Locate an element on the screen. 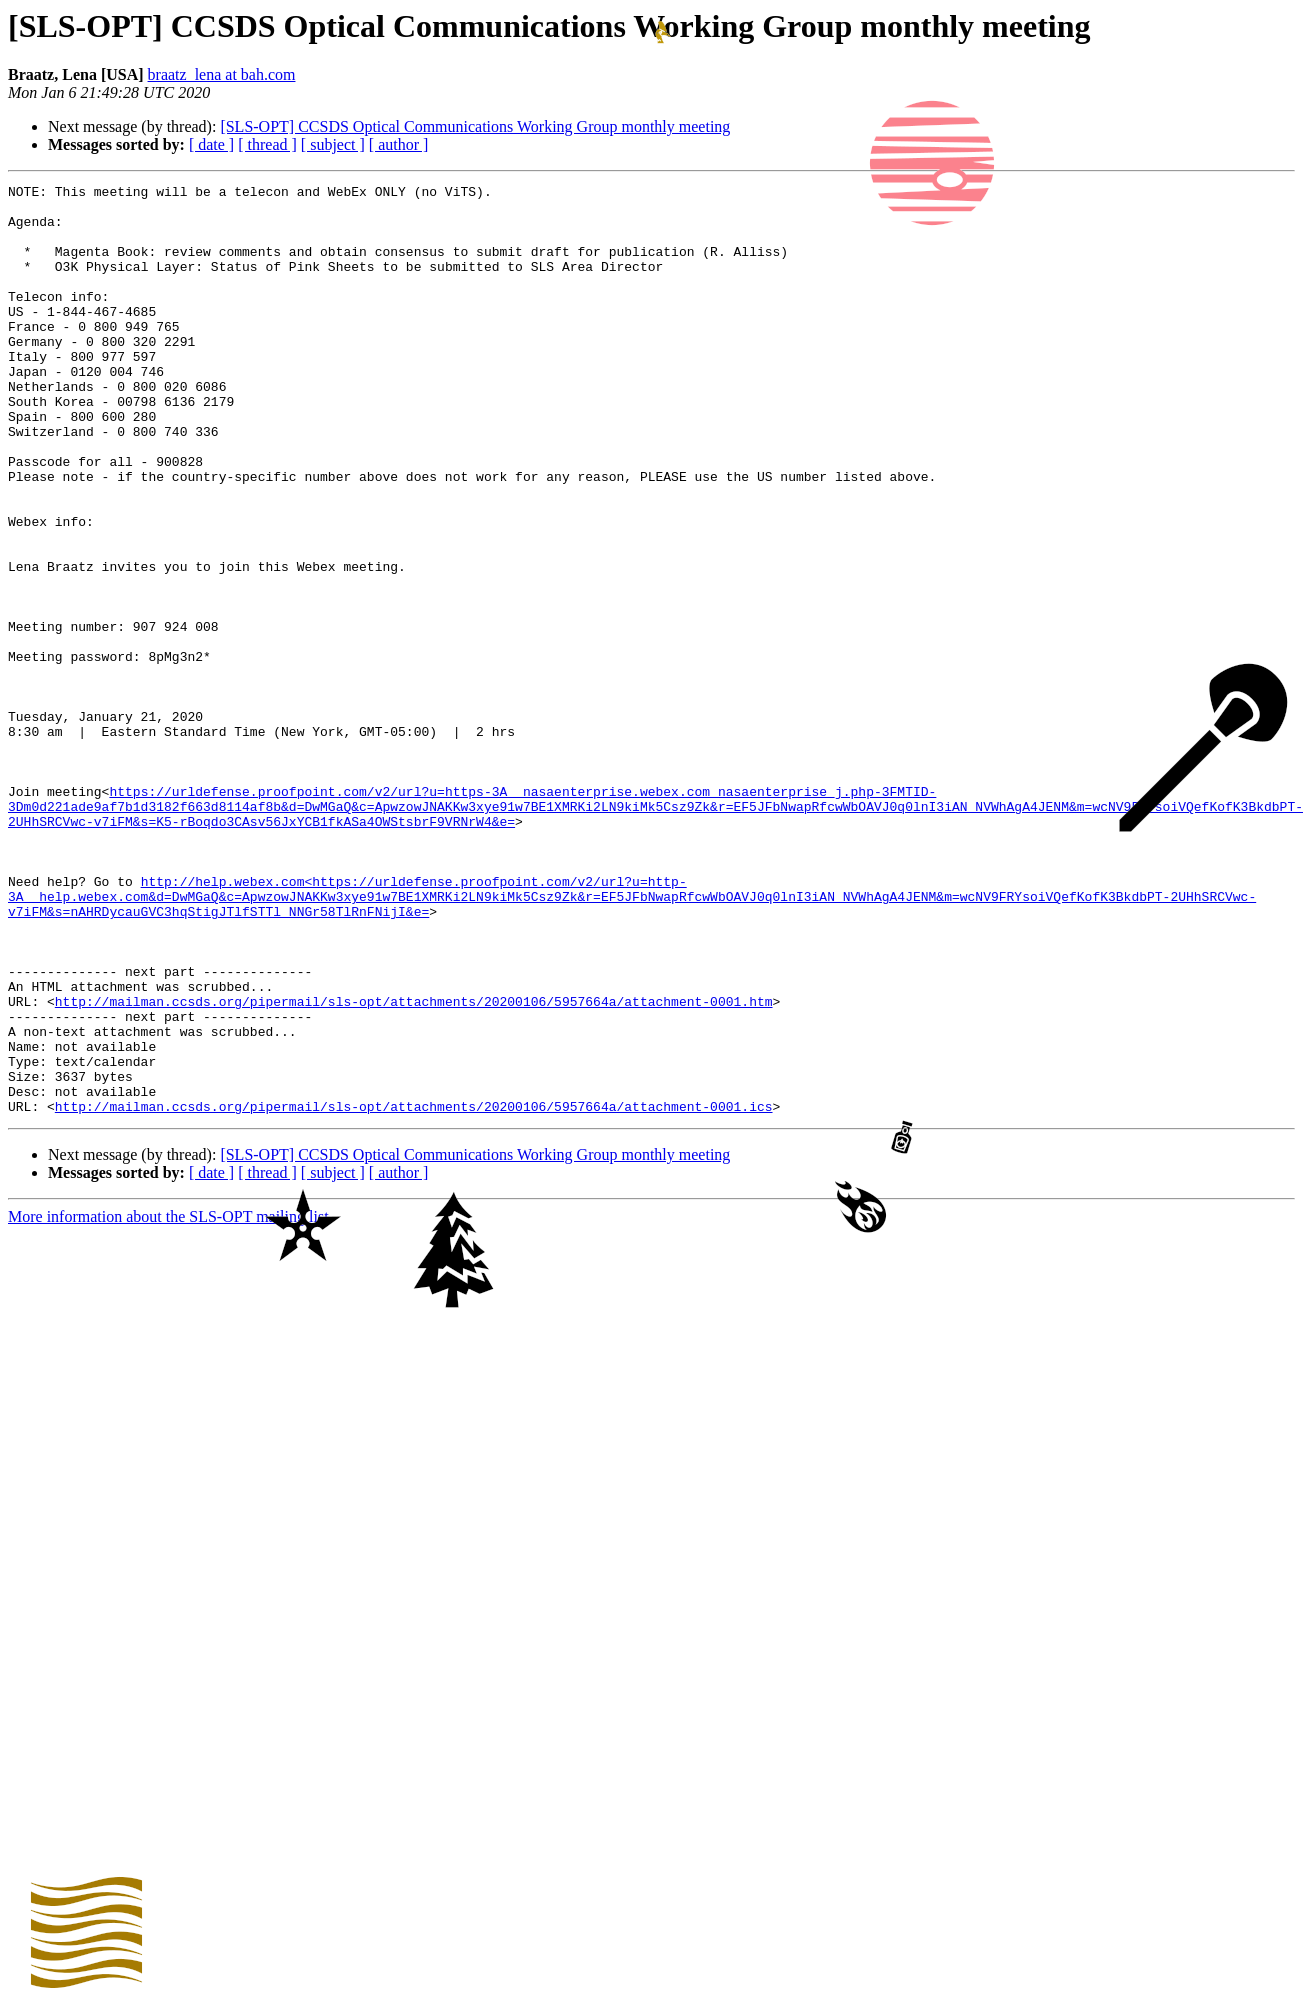 Image resolution: width=1303 pixels, height=1999 pixels. indicates a forest or nature area on a map is located at coordinates (455, 1249).